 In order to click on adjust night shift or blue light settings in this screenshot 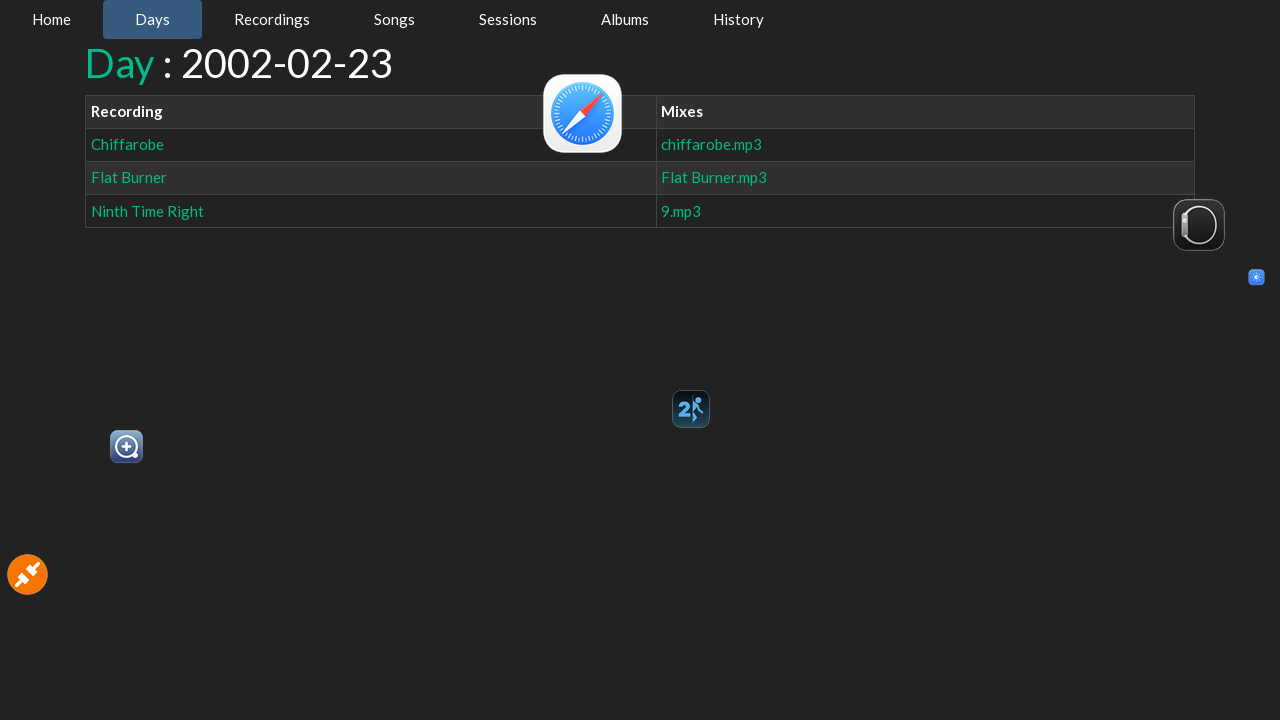, I will do `click(1256, 277)`.